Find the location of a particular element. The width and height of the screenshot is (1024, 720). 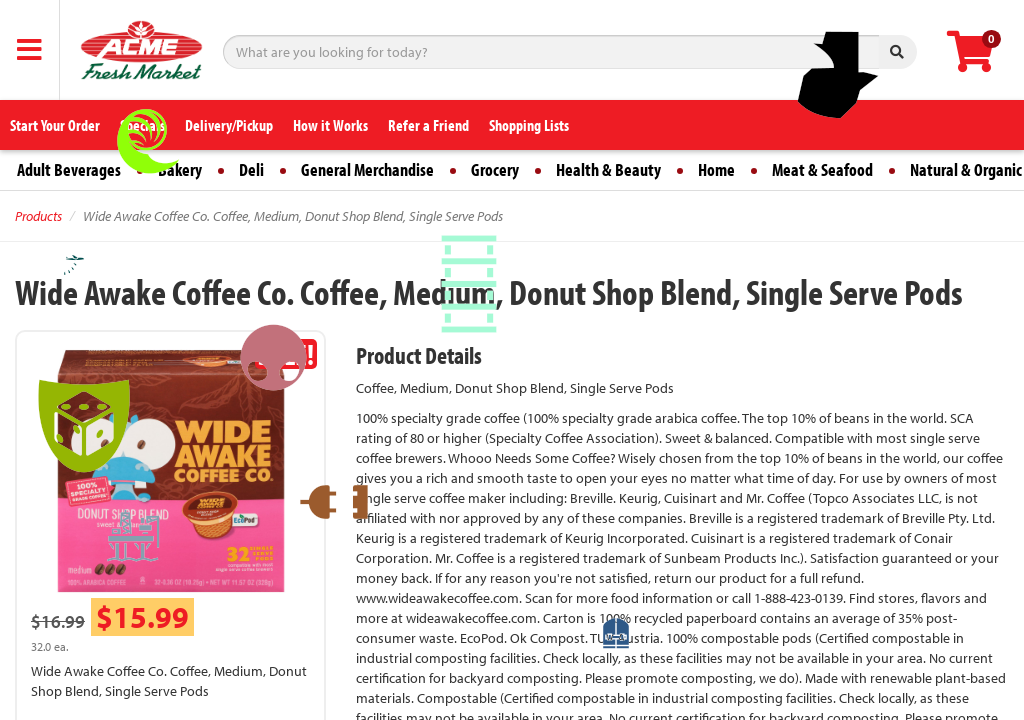

indicates disconnected or offline status is located at coordinates (334, 502).